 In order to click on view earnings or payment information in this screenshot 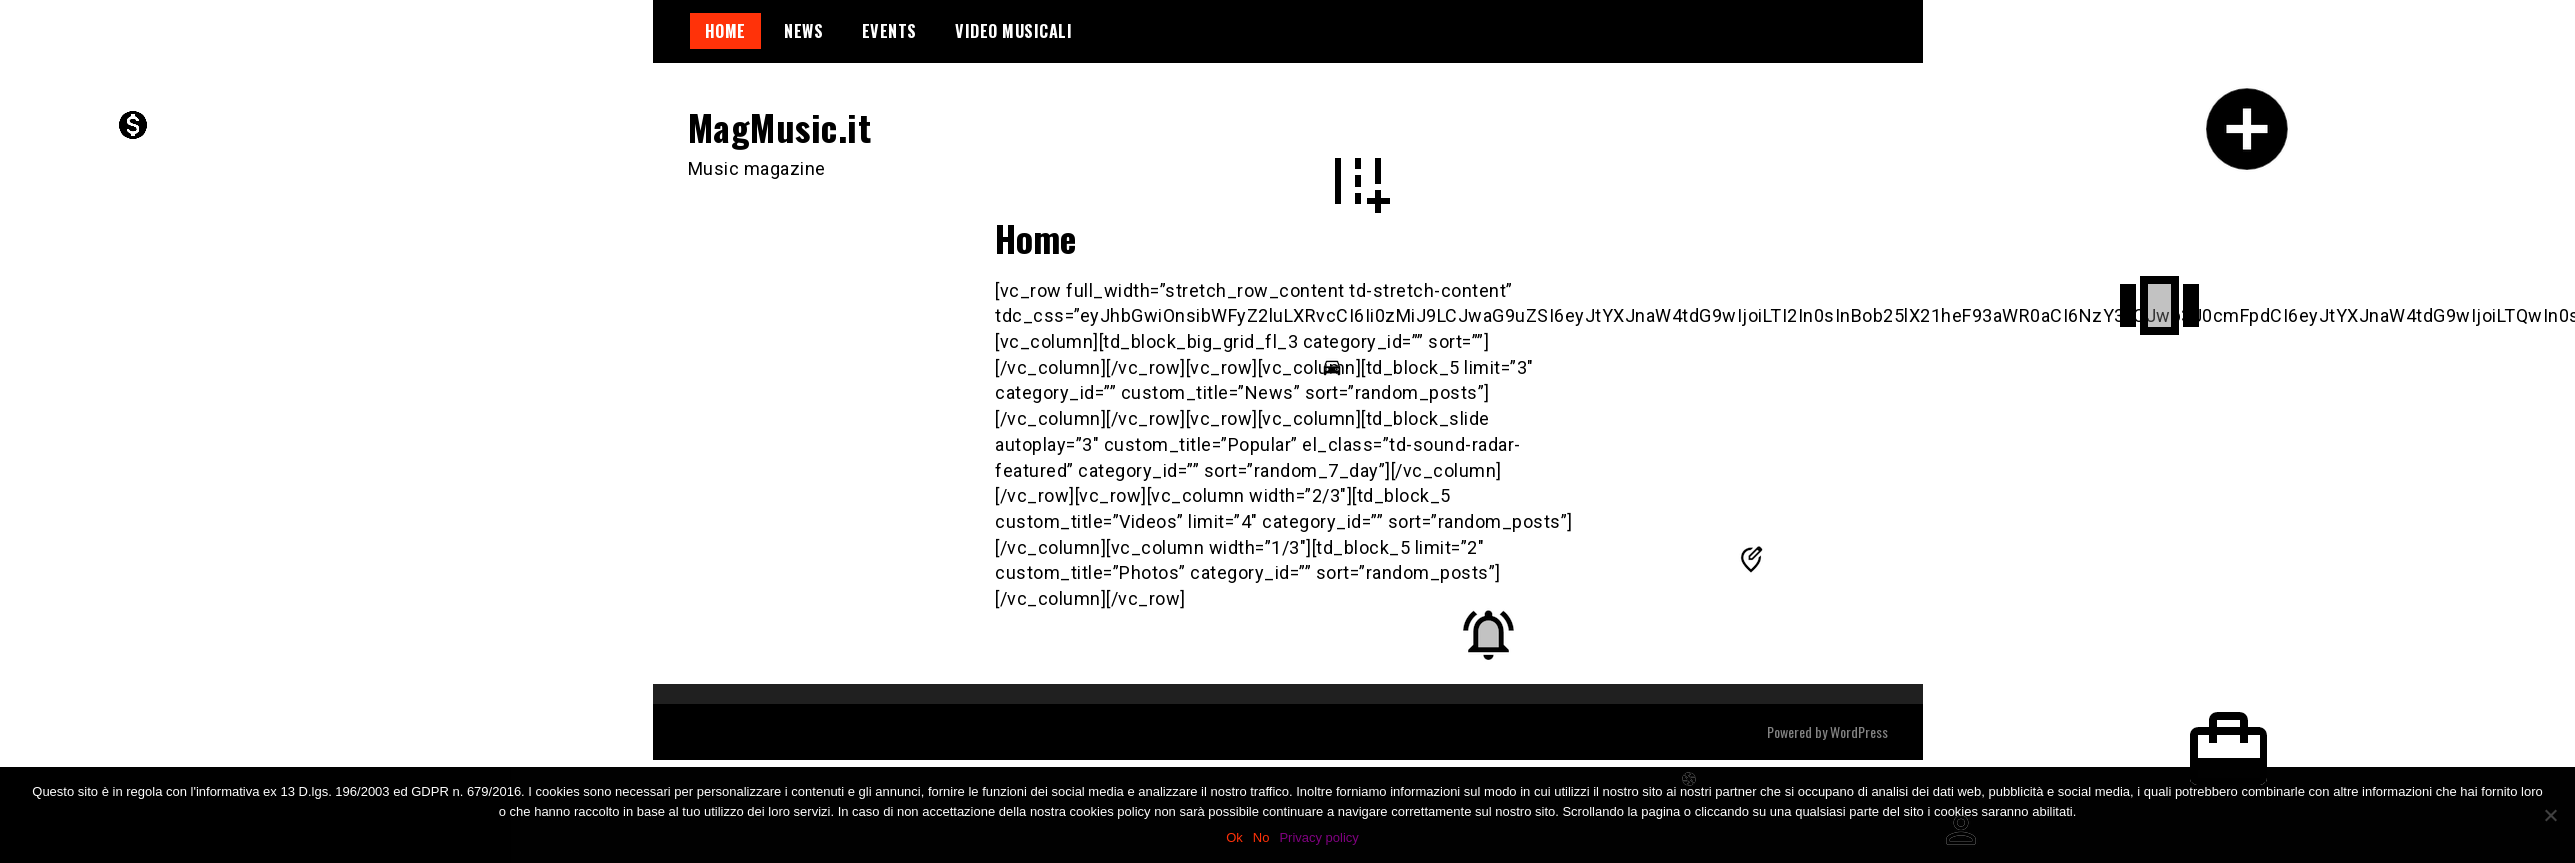, I will do `click(133, 125)`.